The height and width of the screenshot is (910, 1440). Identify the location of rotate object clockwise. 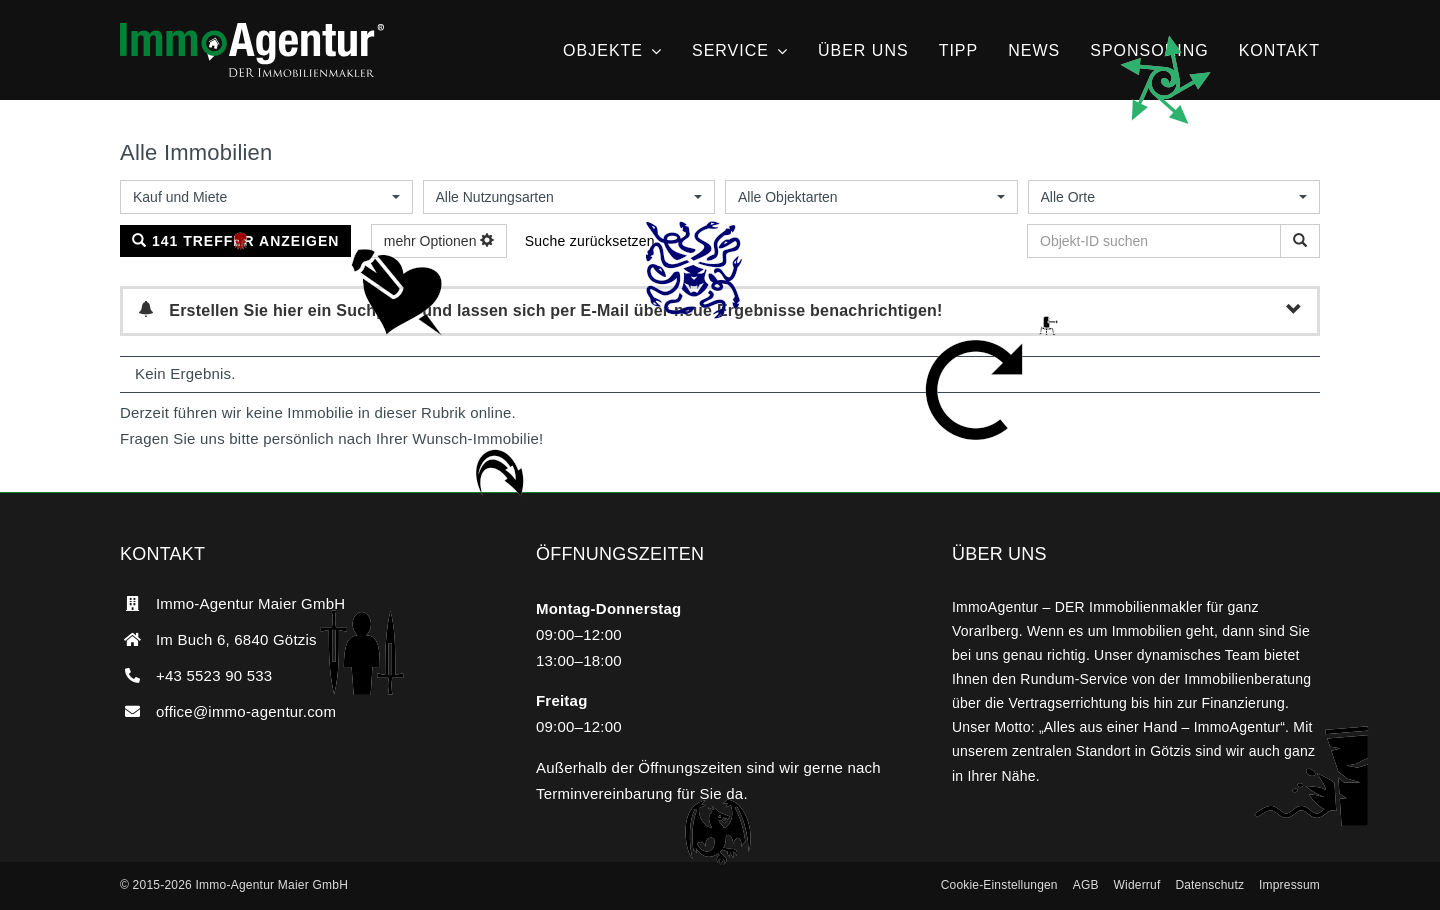
(974, 390).